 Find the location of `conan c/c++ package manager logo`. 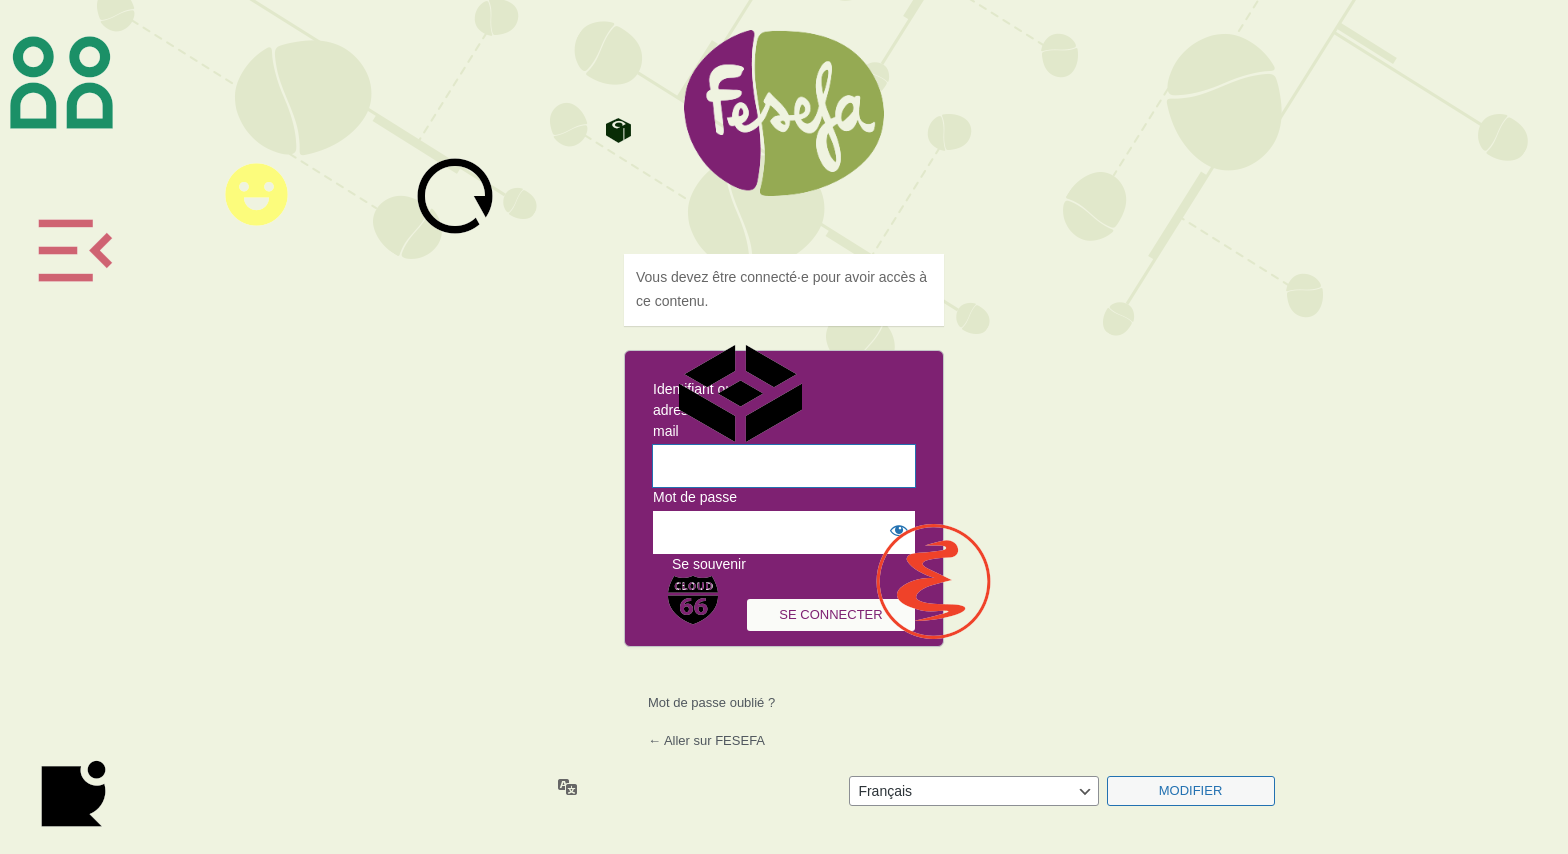

conan c/c++ package manager logo is located at coordinates (618, 130).